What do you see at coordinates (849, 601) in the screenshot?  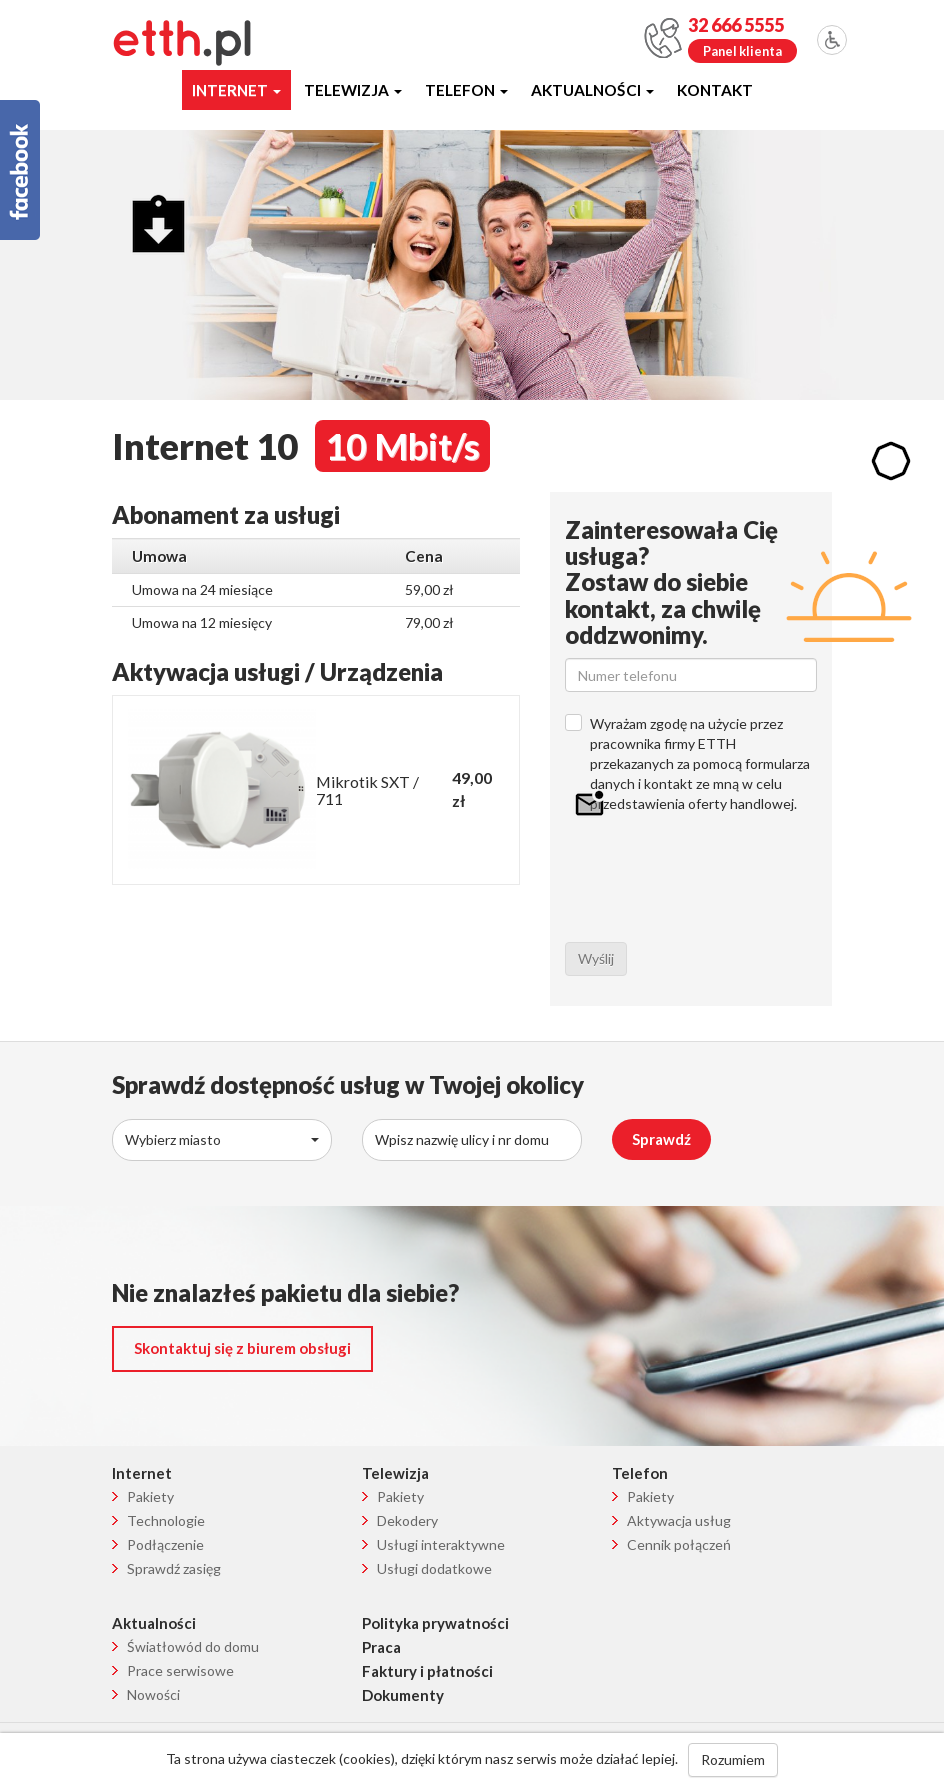 I see `toggle sunrise or sunset display mode` at bounding box center [849, 601].